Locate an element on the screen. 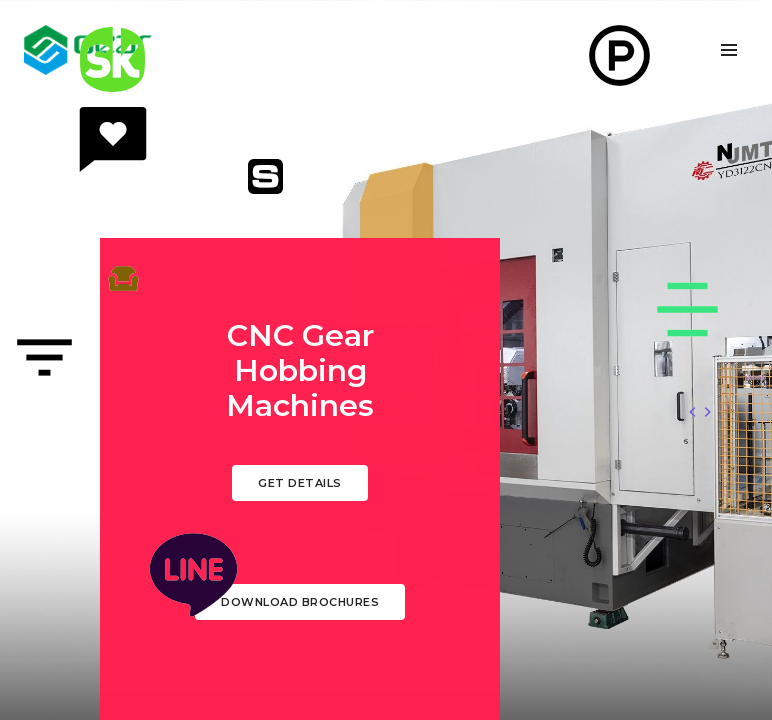 The image size is (772, 720). view or edit source code is located at coordinates (700, 412).